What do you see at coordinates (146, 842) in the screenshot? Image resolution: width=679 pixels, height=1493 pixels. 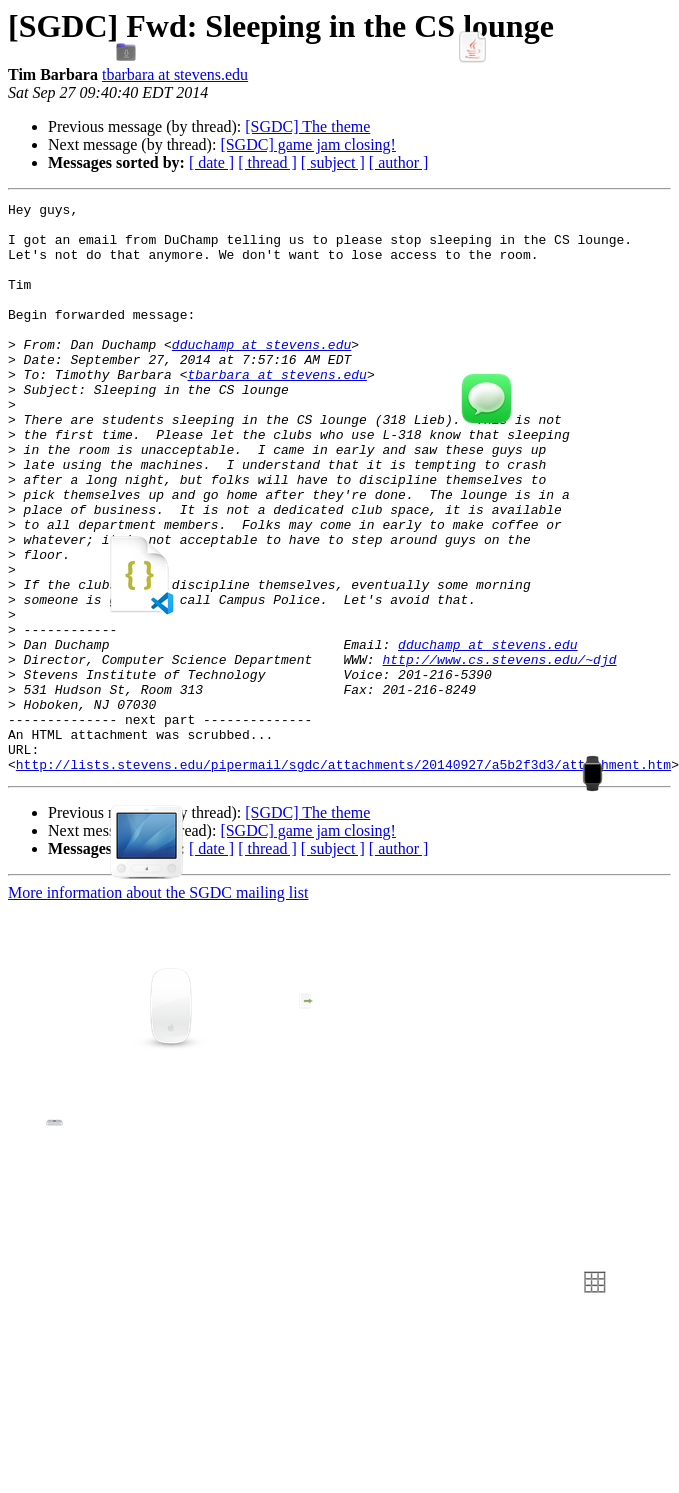 I see `represents an apple emac computer` at bounding box center [146, 842].